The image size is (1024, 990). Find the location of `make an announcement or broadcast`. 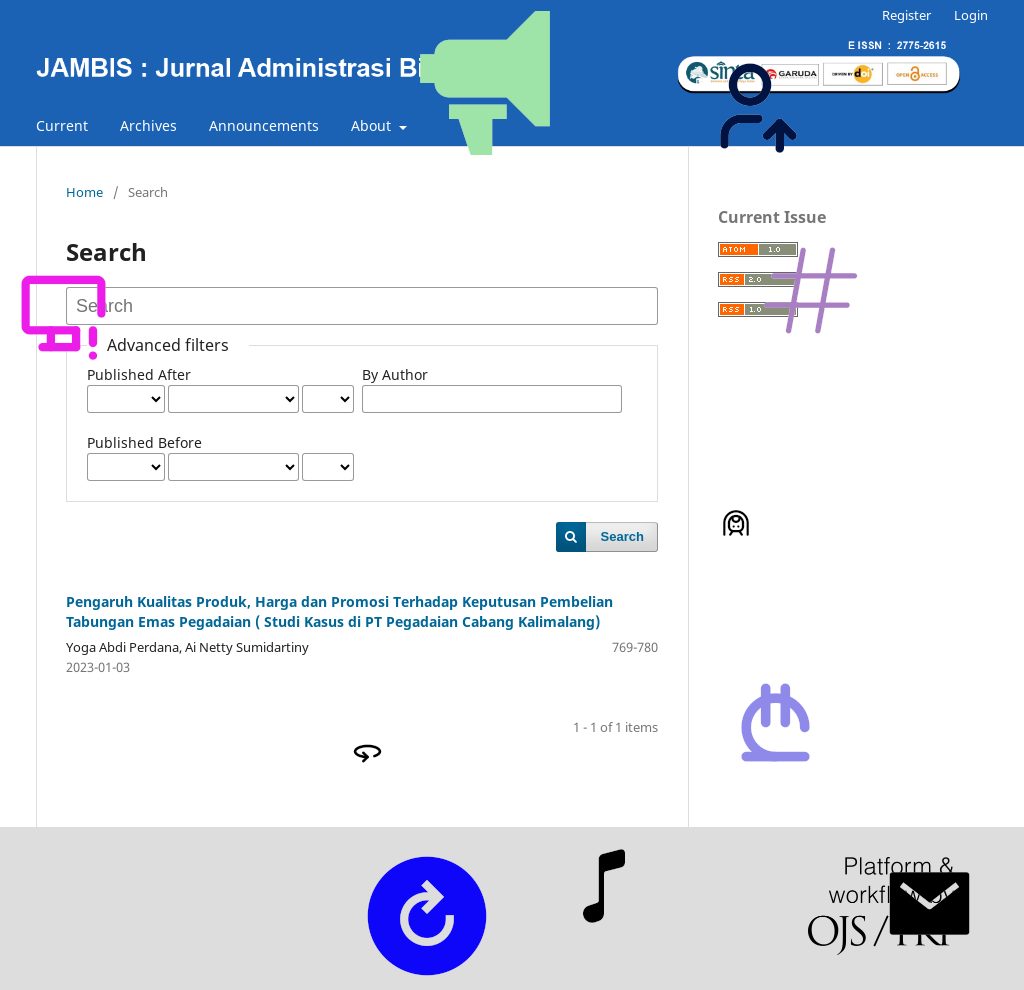

make an announcement or broadcast is located at coordinates (485, 83).